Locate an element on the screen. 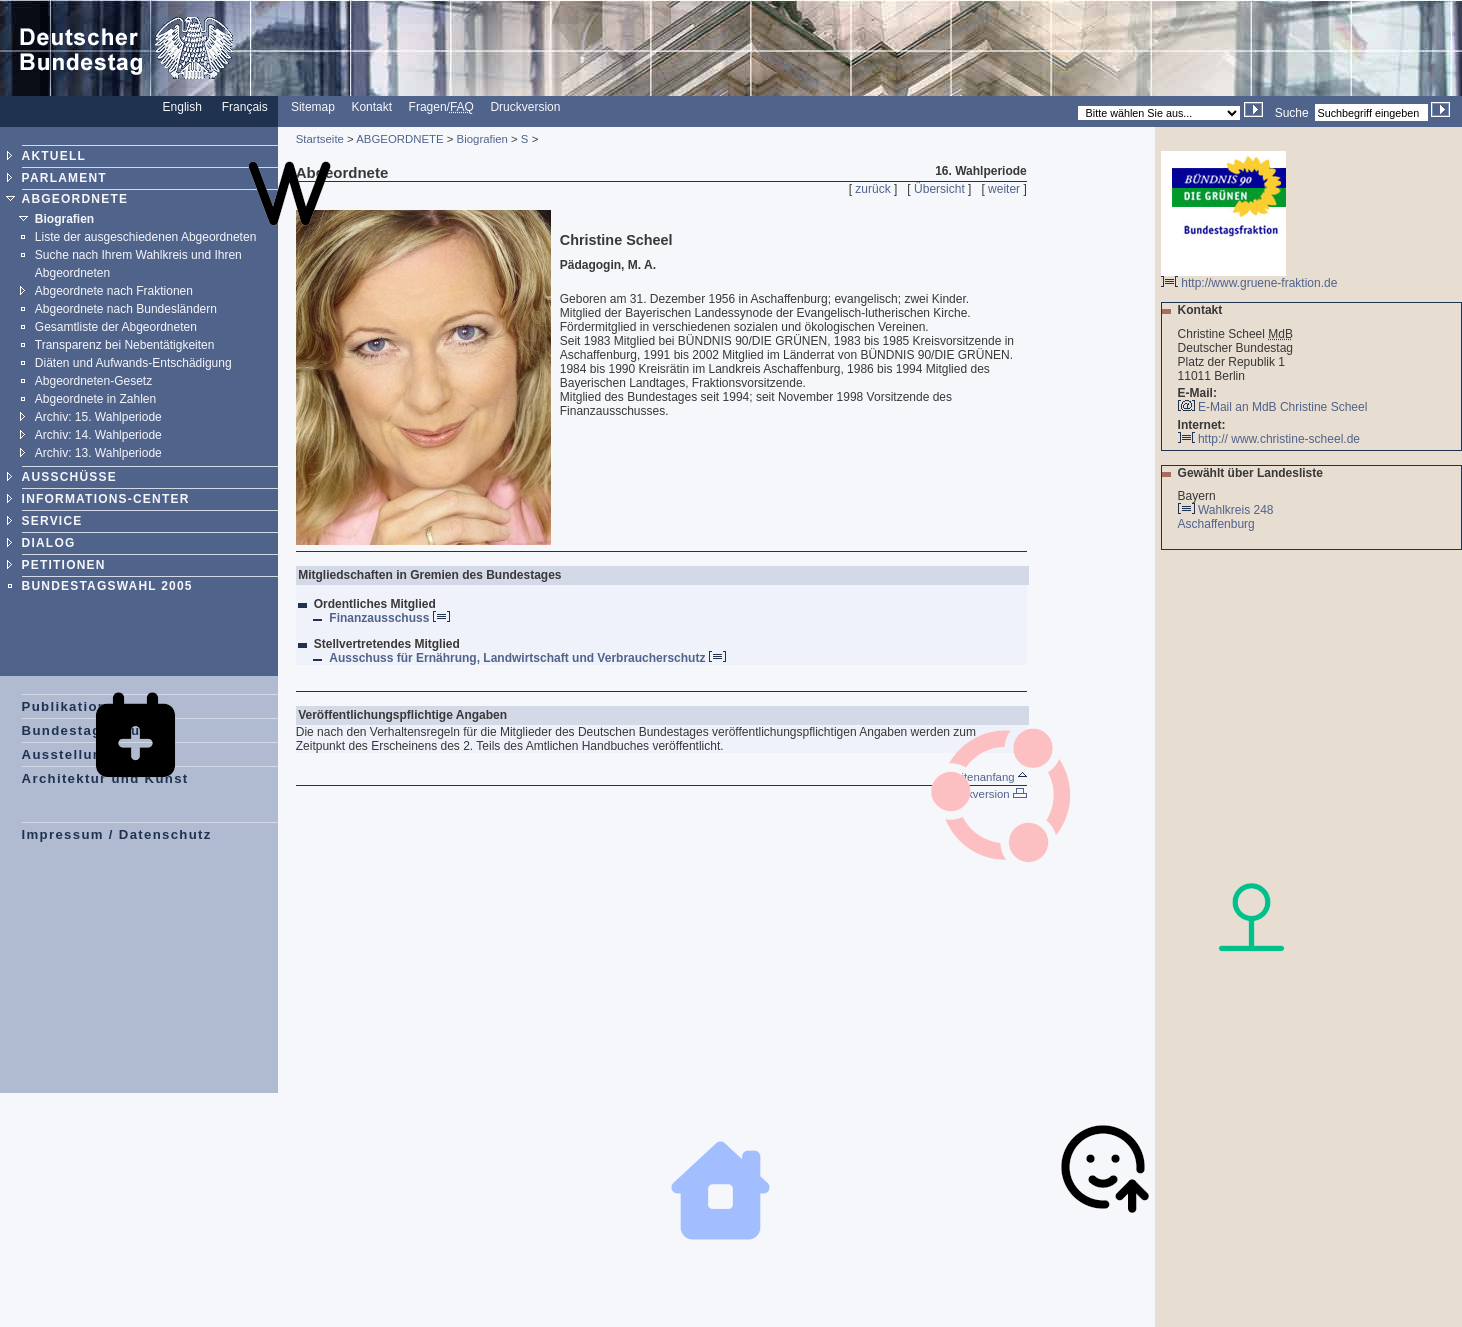 Image resolution: width=1462 pixels, height=1327 pixels. improve mood or increase happiness level is located at coordinates (1103, 1167).